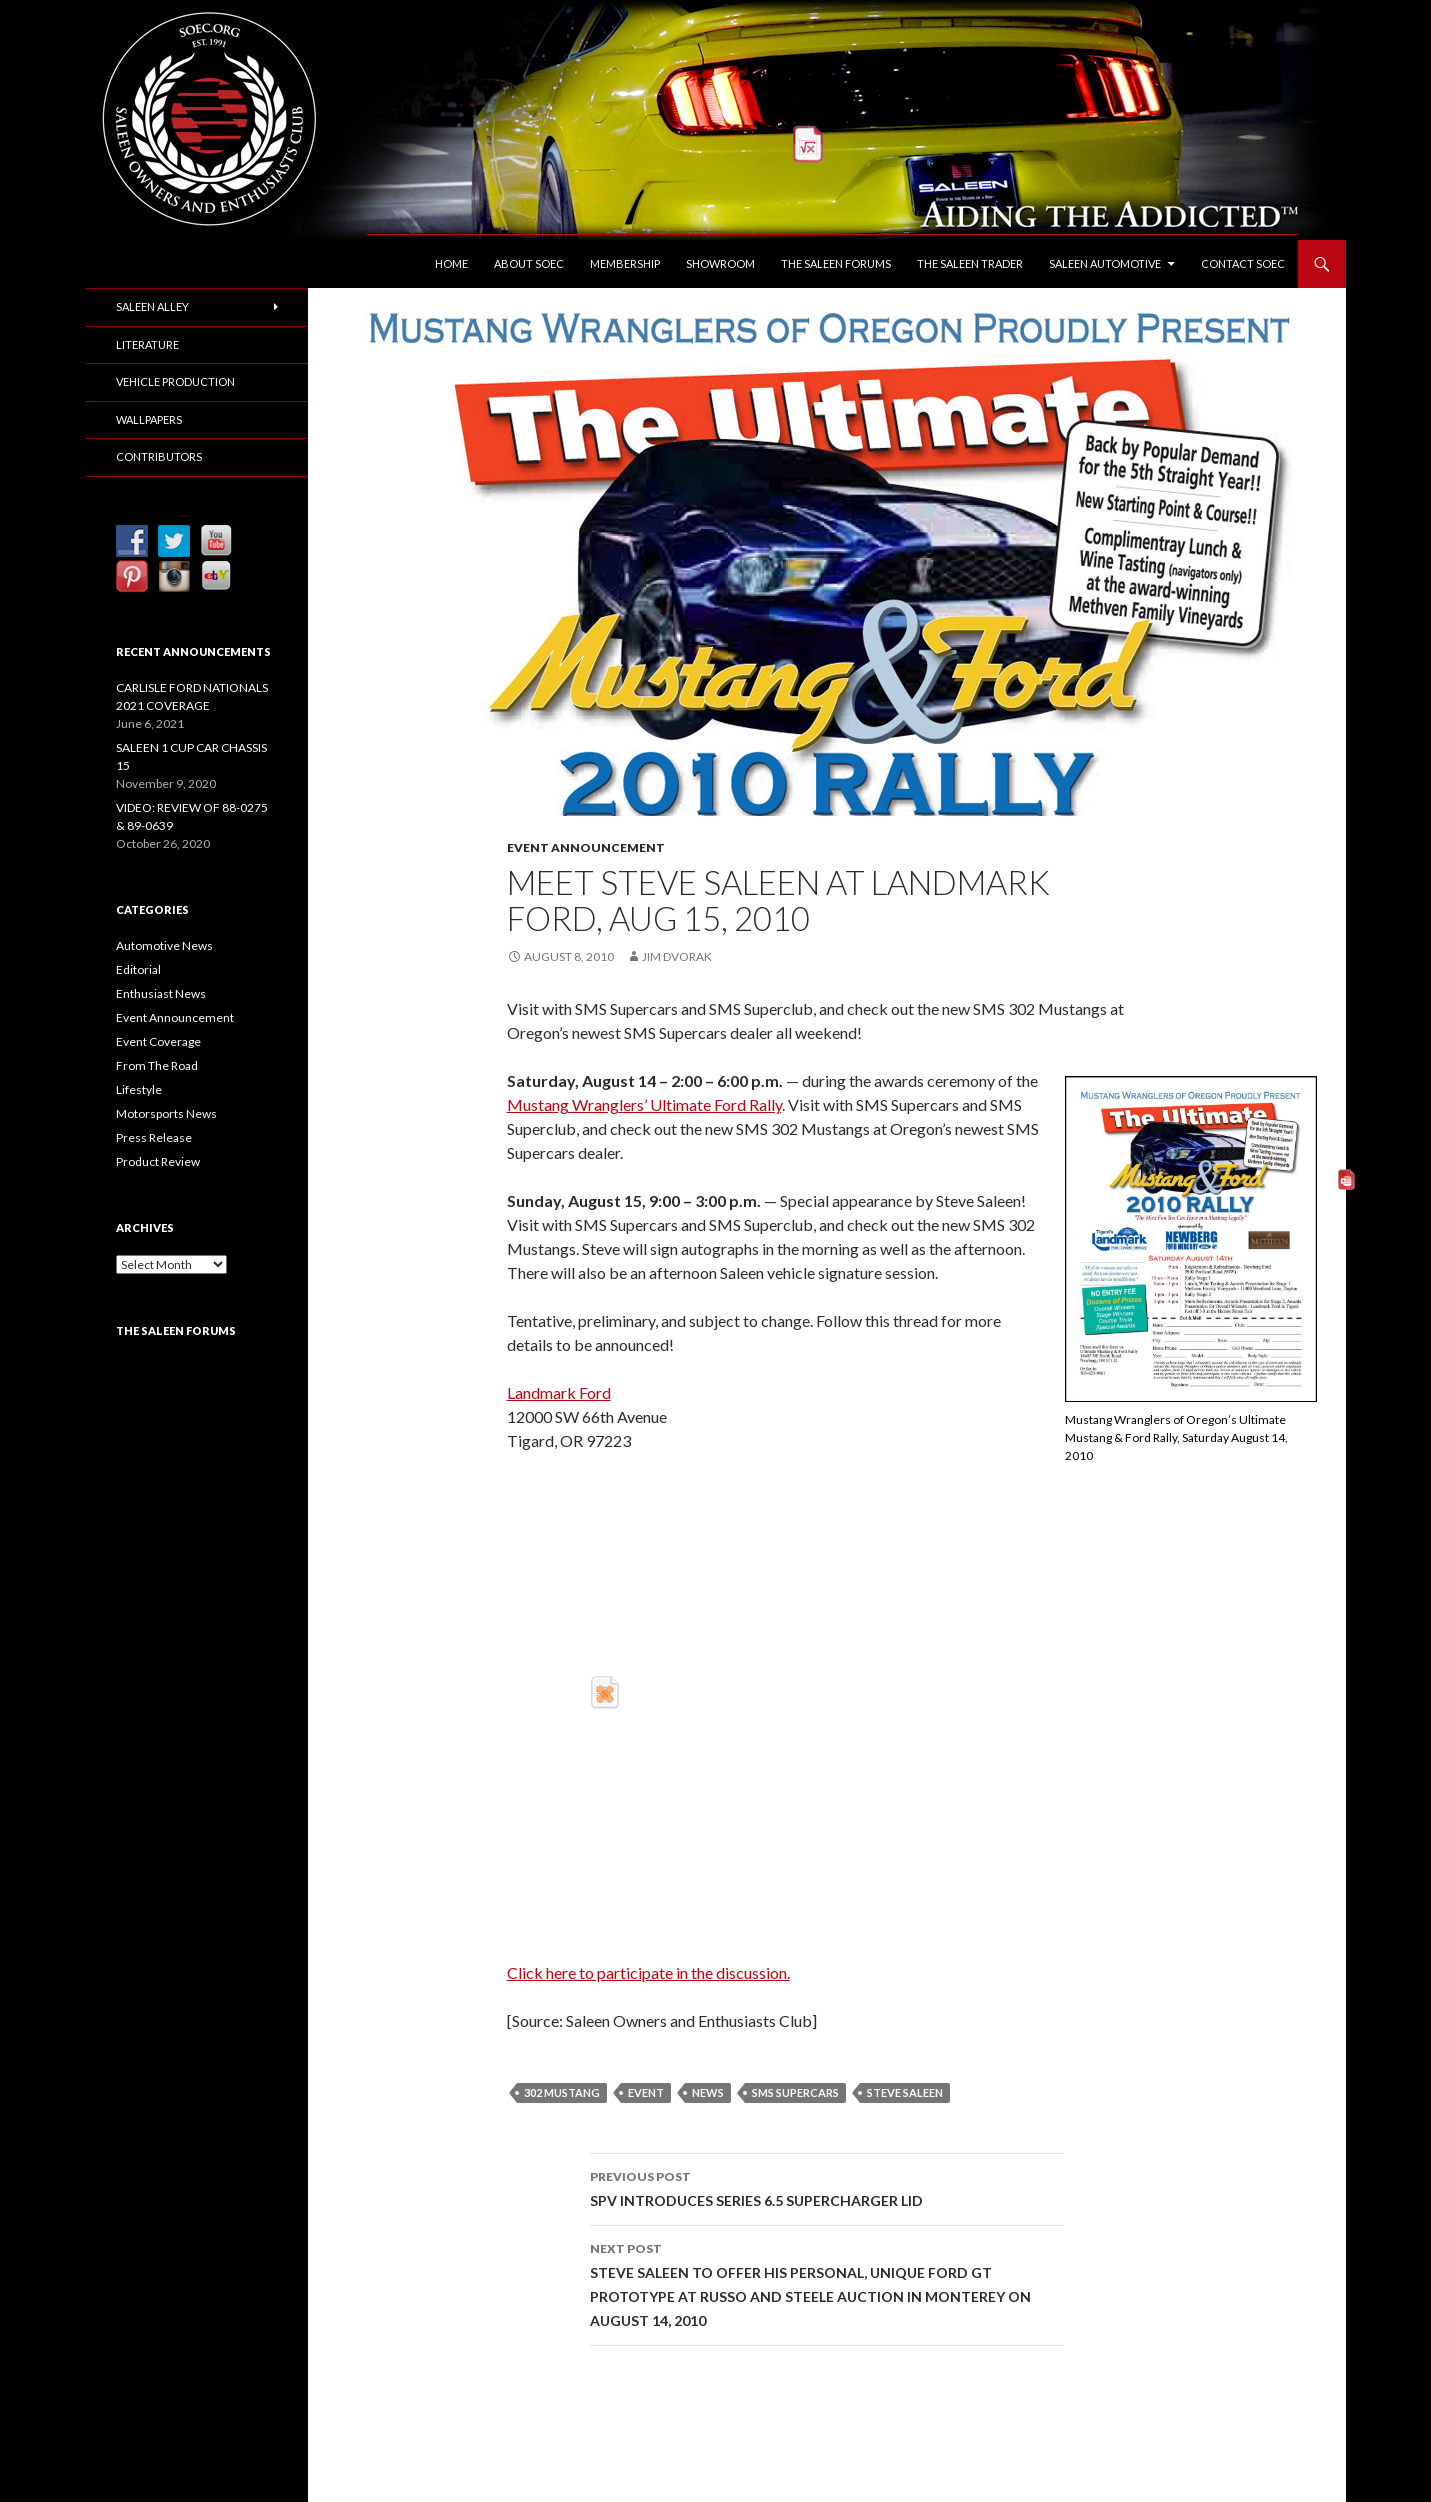 The image size is (1431, 2502). Describe the element at coordinates (1346, 1179) in the screenshot. I see `microsoft access database file` at that location.